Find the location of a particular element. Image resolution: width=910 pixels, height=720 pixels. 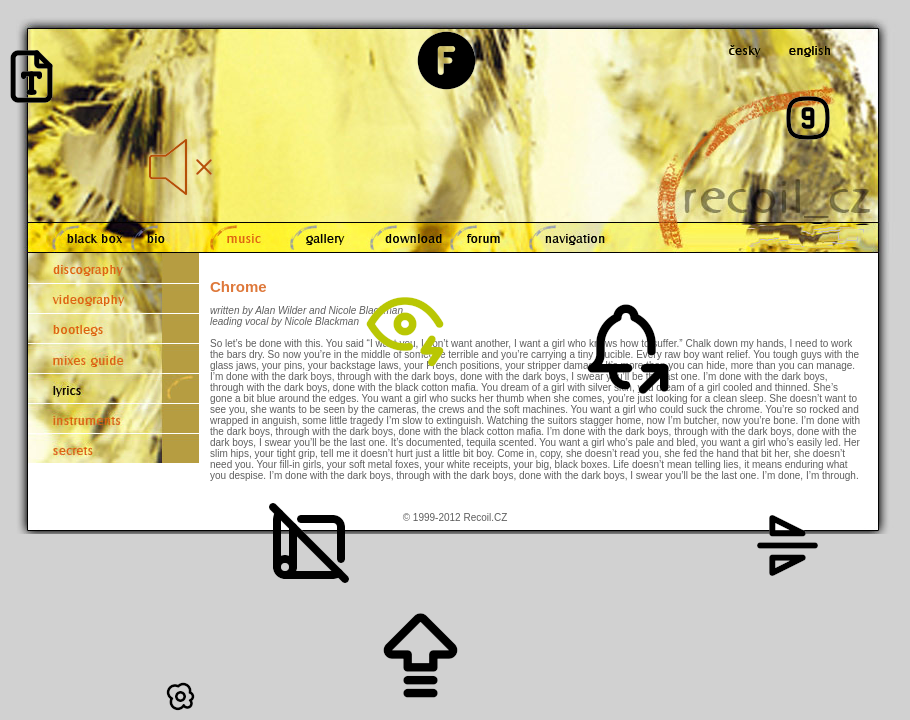

open a text or typography file is located at coordinates (31, 76).